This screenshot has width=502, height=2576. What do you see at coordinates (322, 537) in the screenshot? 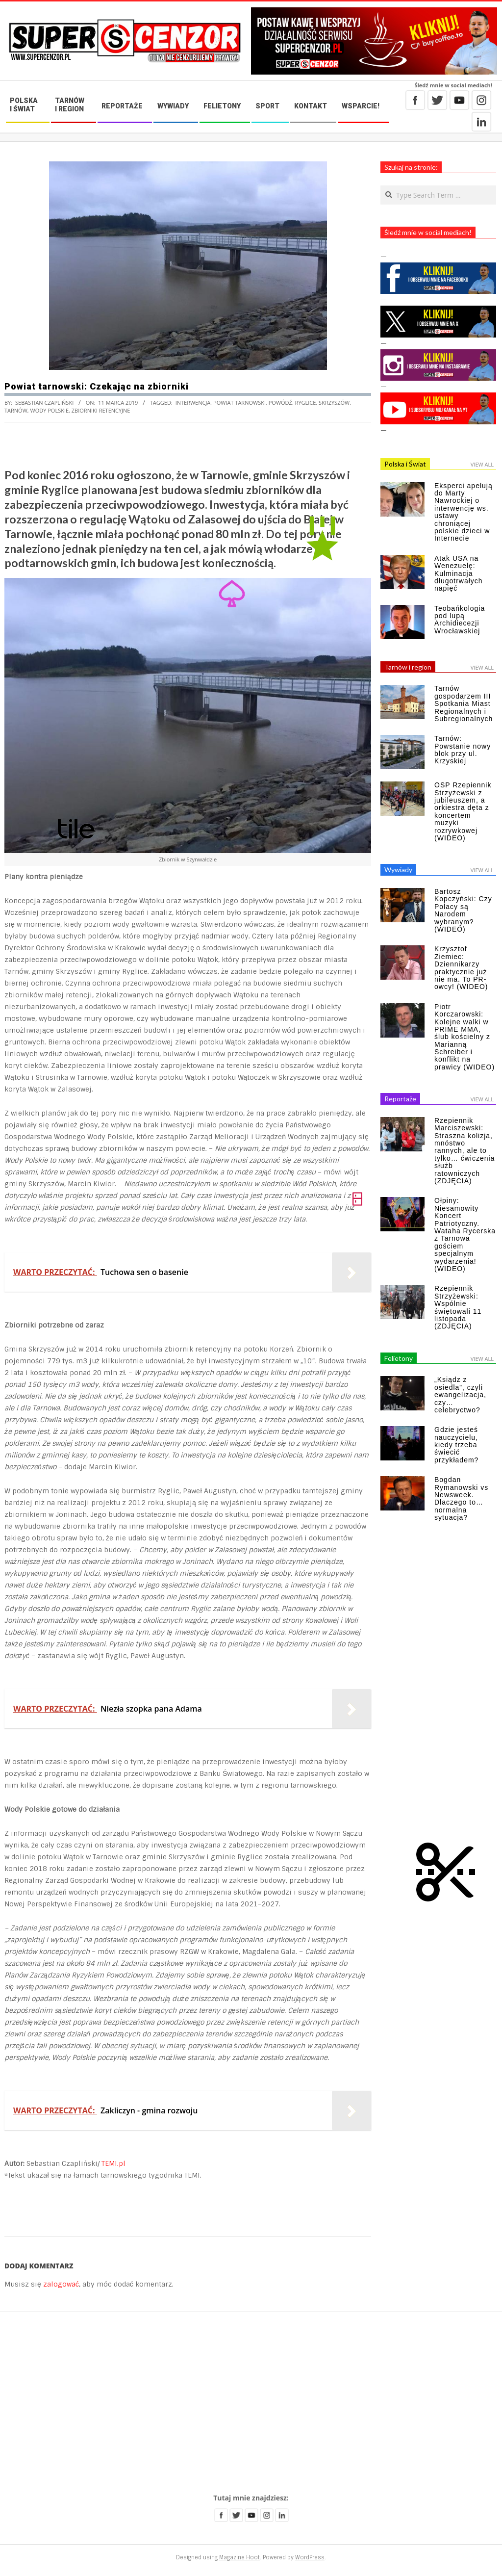
I see `indicates an achievement or award earned` at bounding box center [322, 537].